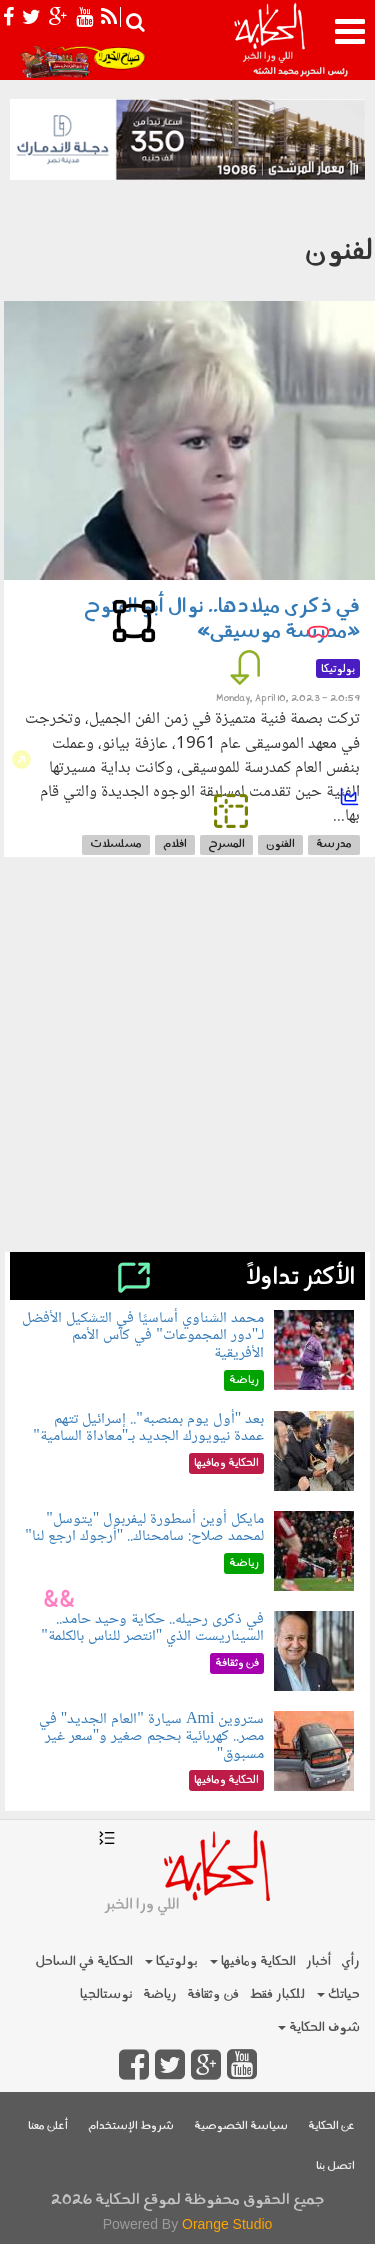  Describe the element at coordinates (246, 667) in the screenshot. I see `undo or reverse a previous action` at that location.